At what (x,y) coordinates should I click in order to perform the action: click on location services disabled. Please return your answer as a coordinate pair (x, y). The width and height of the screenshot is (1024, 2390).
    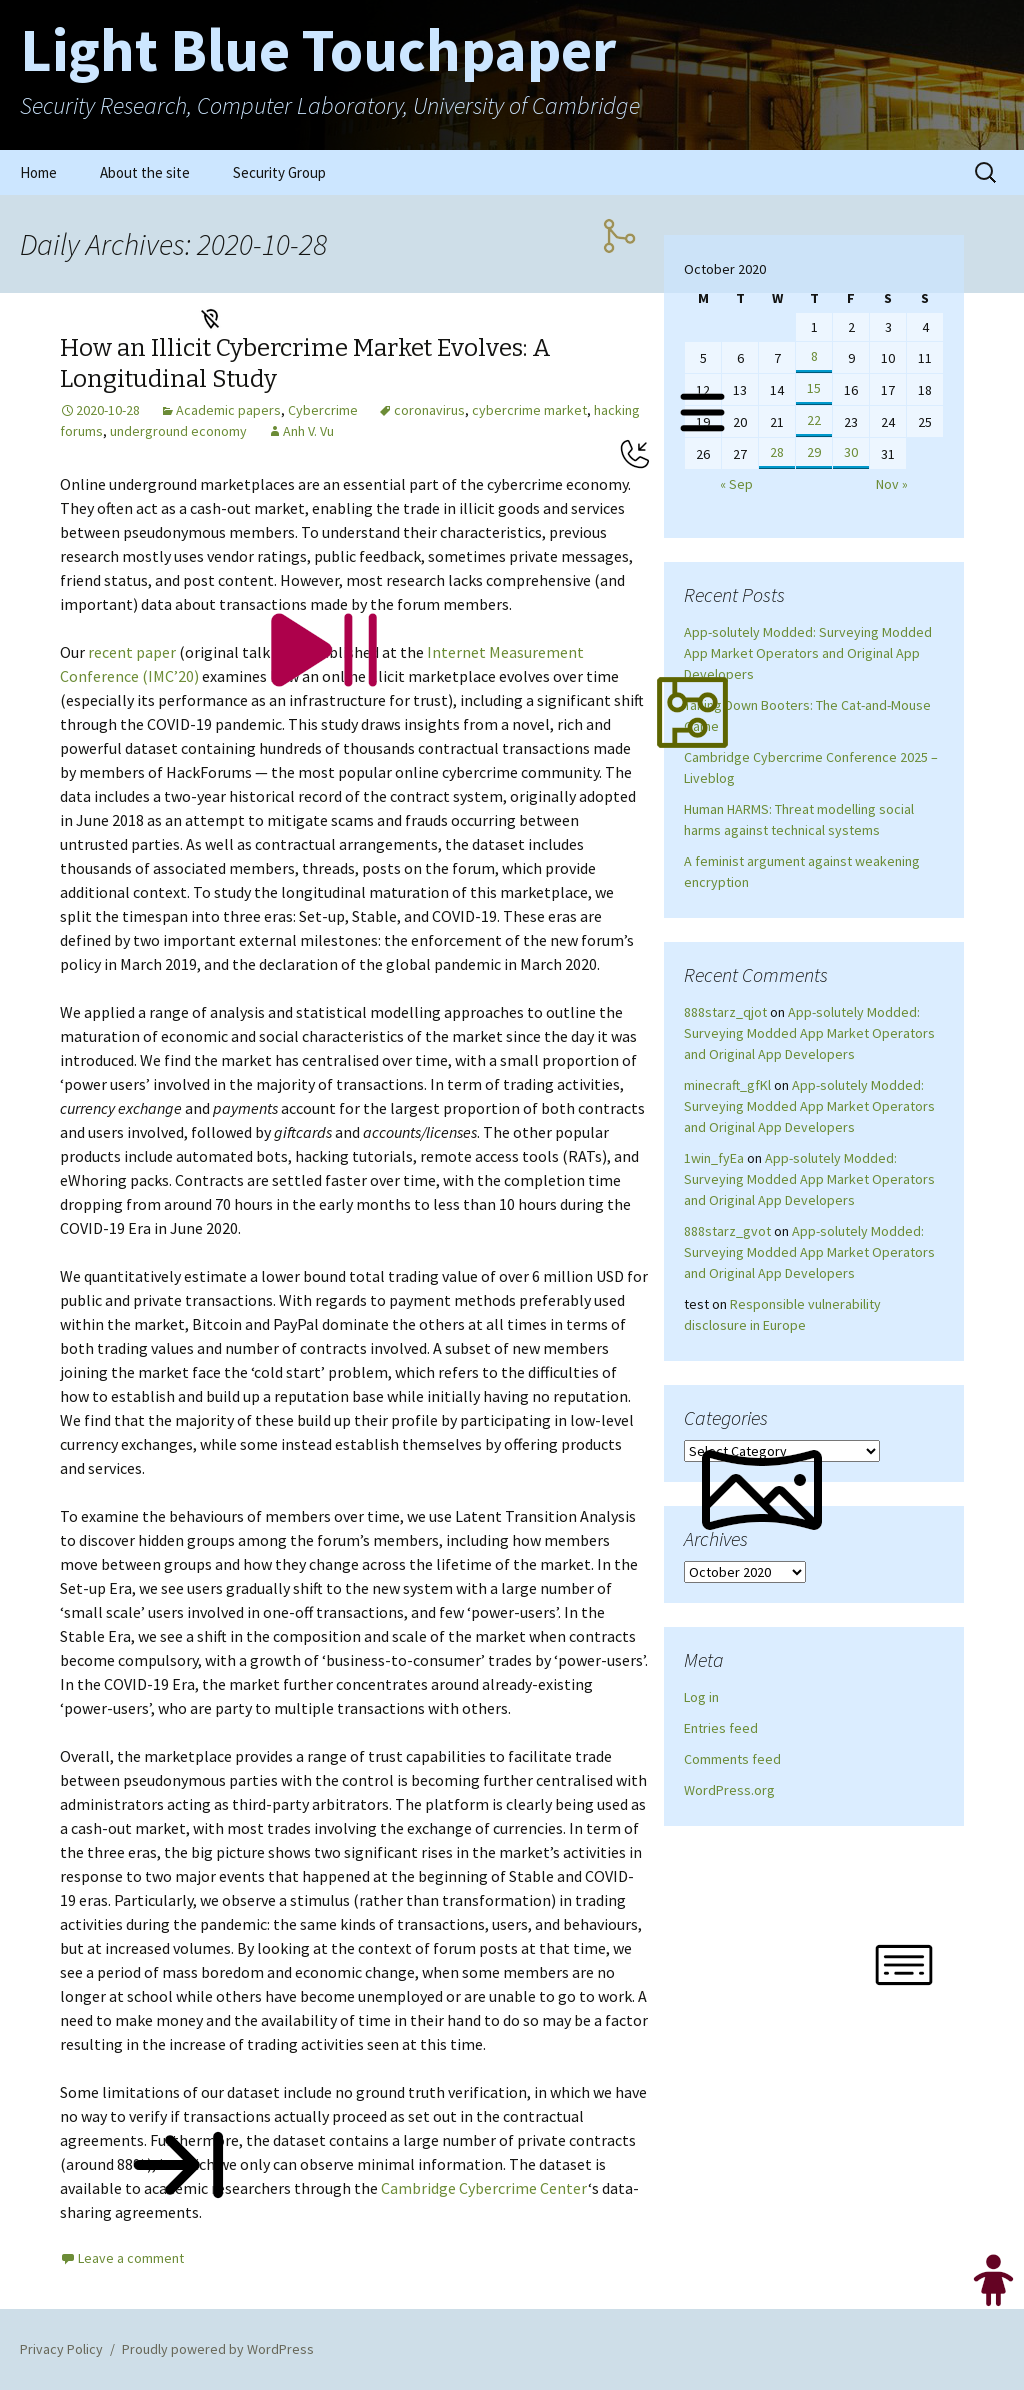
    Looking at the image, I should click on (211, 319).